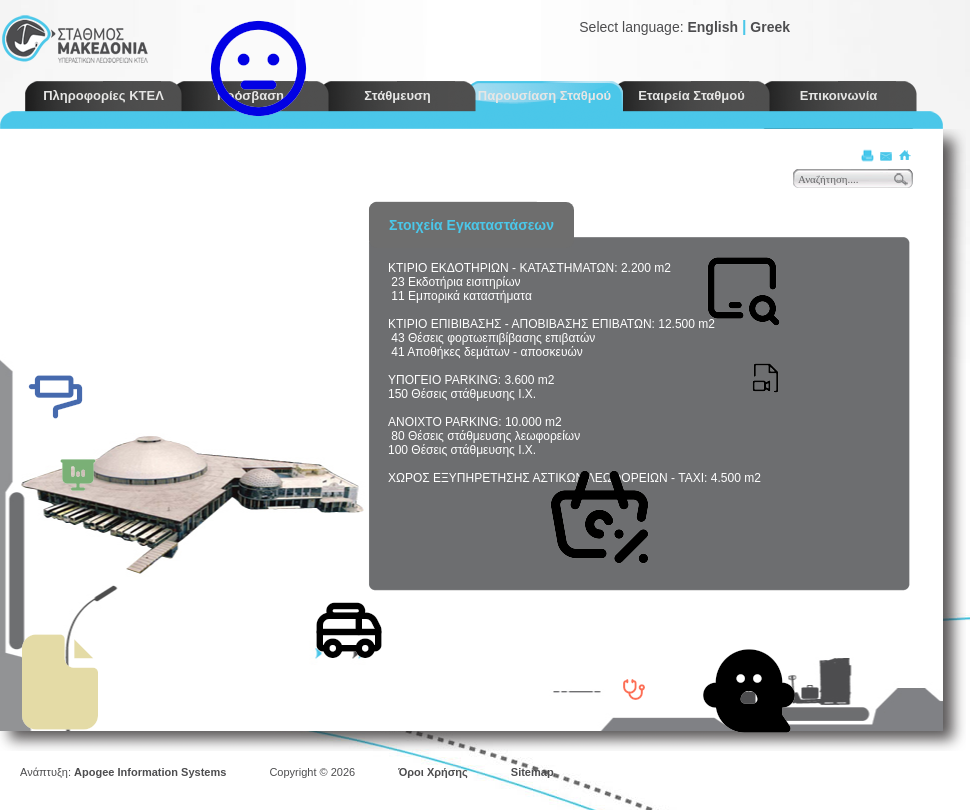  Describe the element at coordinates (742, 288) in the screenshot. I see `search content on tablet device` at that location.